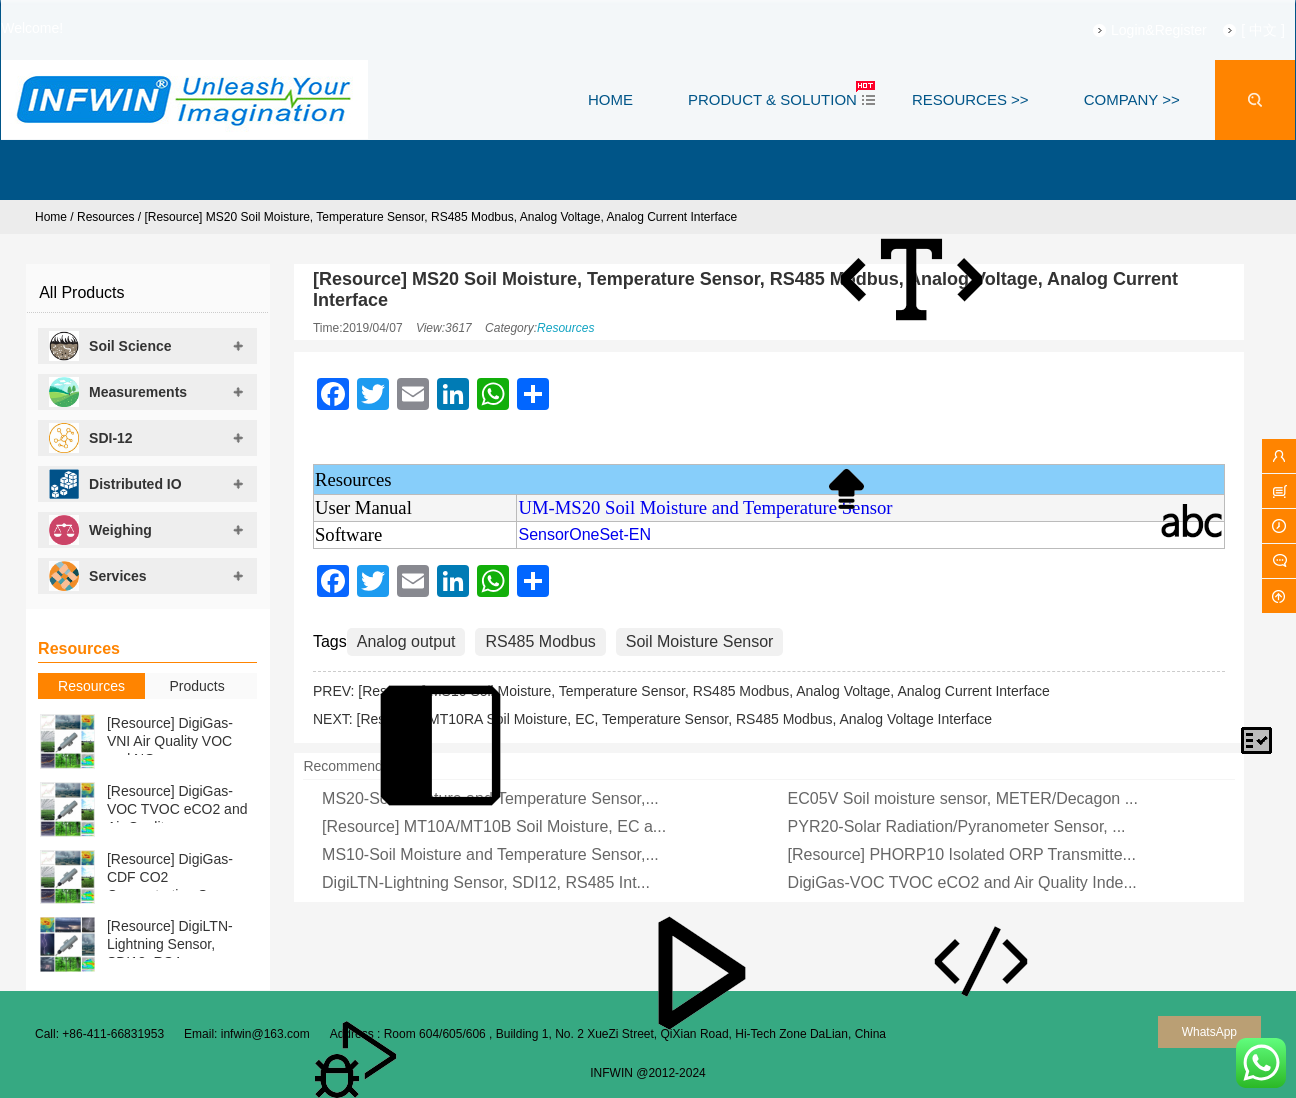 The width and height of the screenshot is (1296, 1098). Describe the element at coordinates (846, 488) in the screenshot. I see `upload multiple files` at that location.